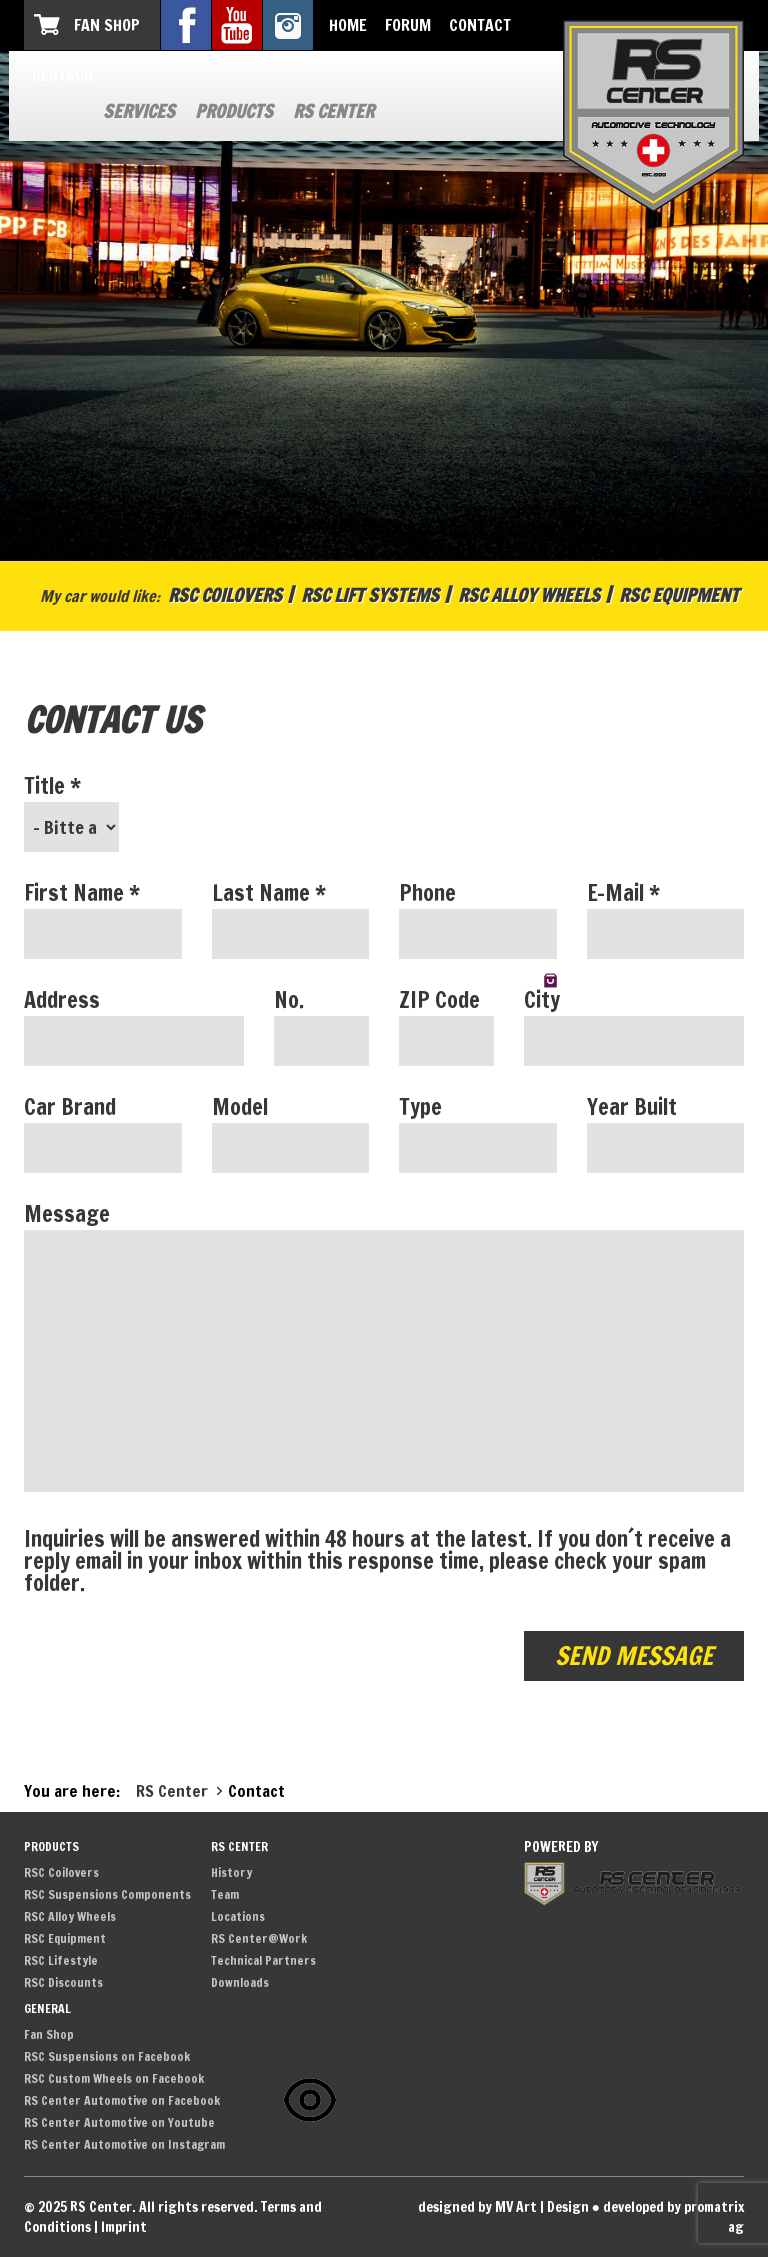 Image resolution: width=768 pixels, height=2257 pixels. What do you see at coordinates (310, 2100) in the screenshot?
I see `view or preview content` at bounding box center [310, 2100].